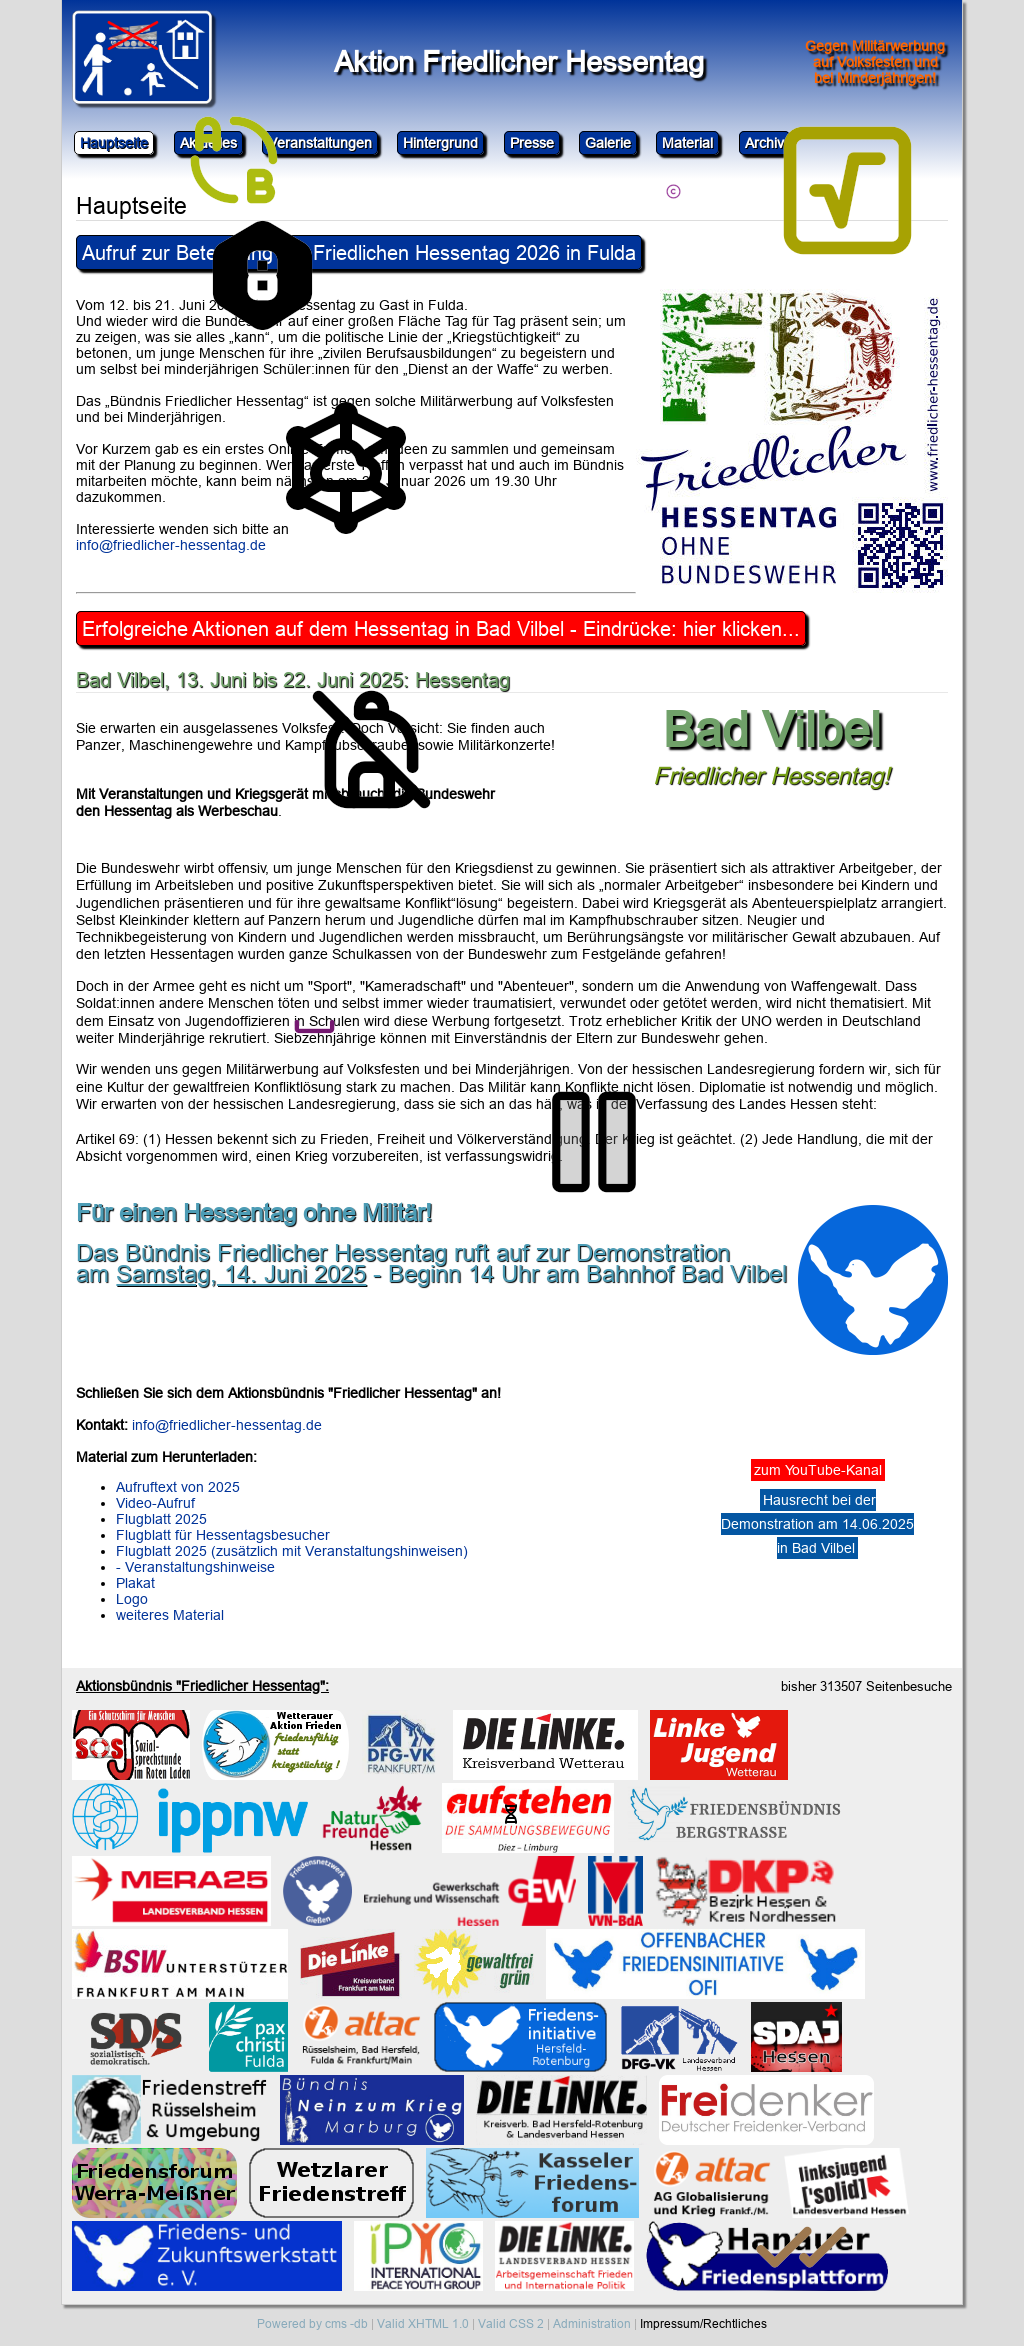 Image resolution: width=1024 pixels, height=2346 pixels. What do you see at coordinates (262, 275) in the screenshot?
I see `indicates step 8 in a multi-step process` at bounding box center [262, 275].